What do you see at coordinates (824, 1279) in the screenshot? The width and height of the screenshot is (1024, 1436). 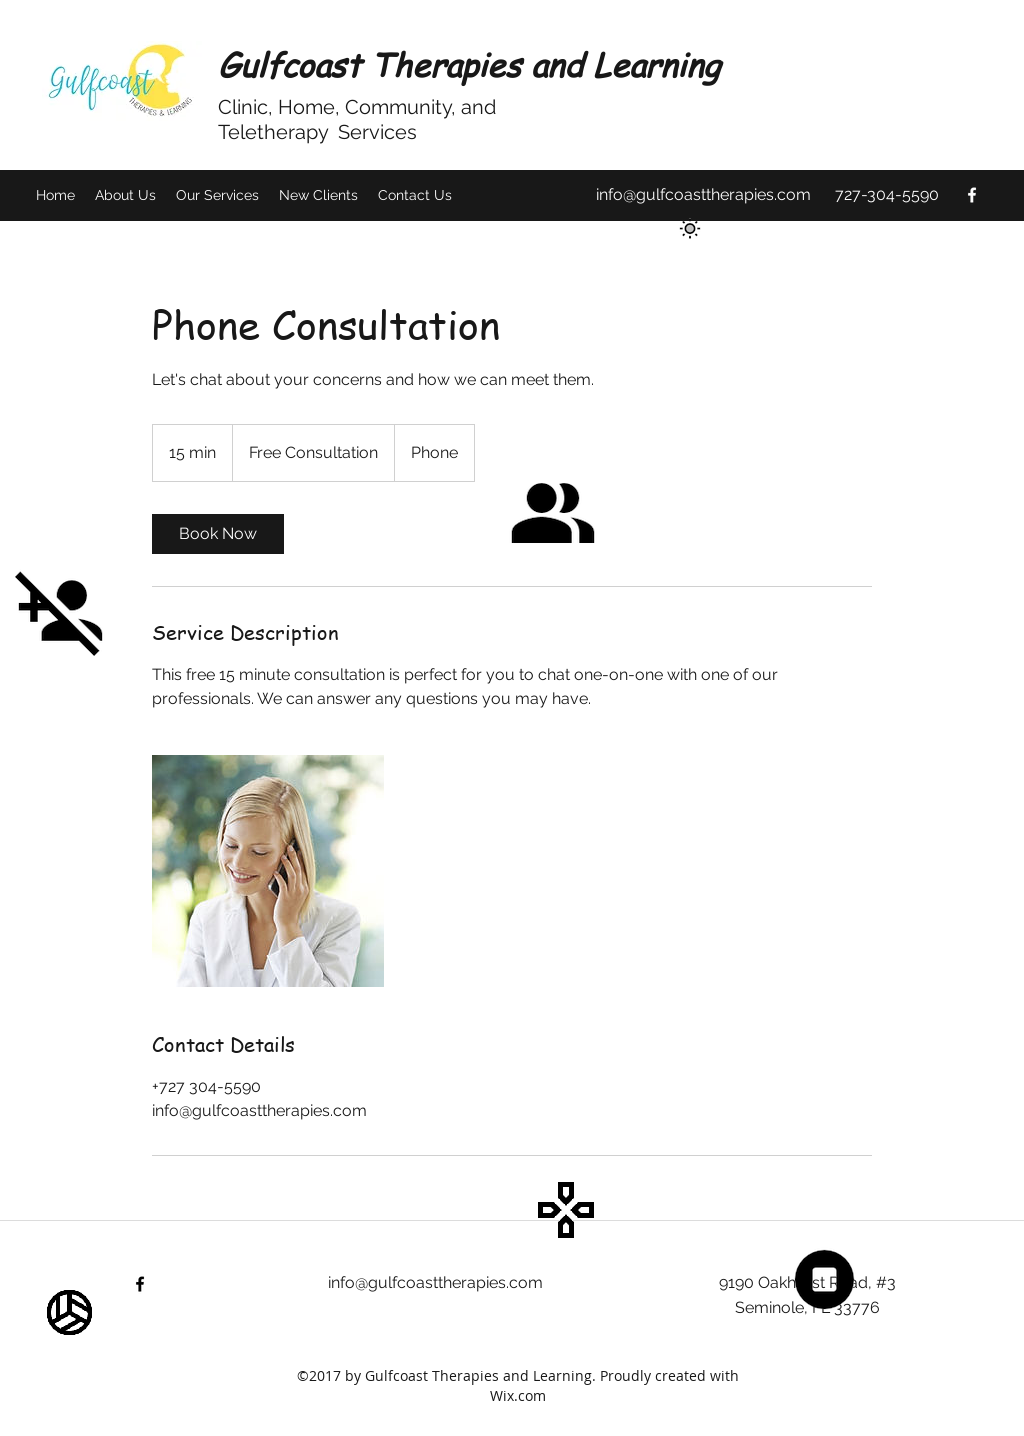 I see `stop media playback` at bounding box center [824, 1279].